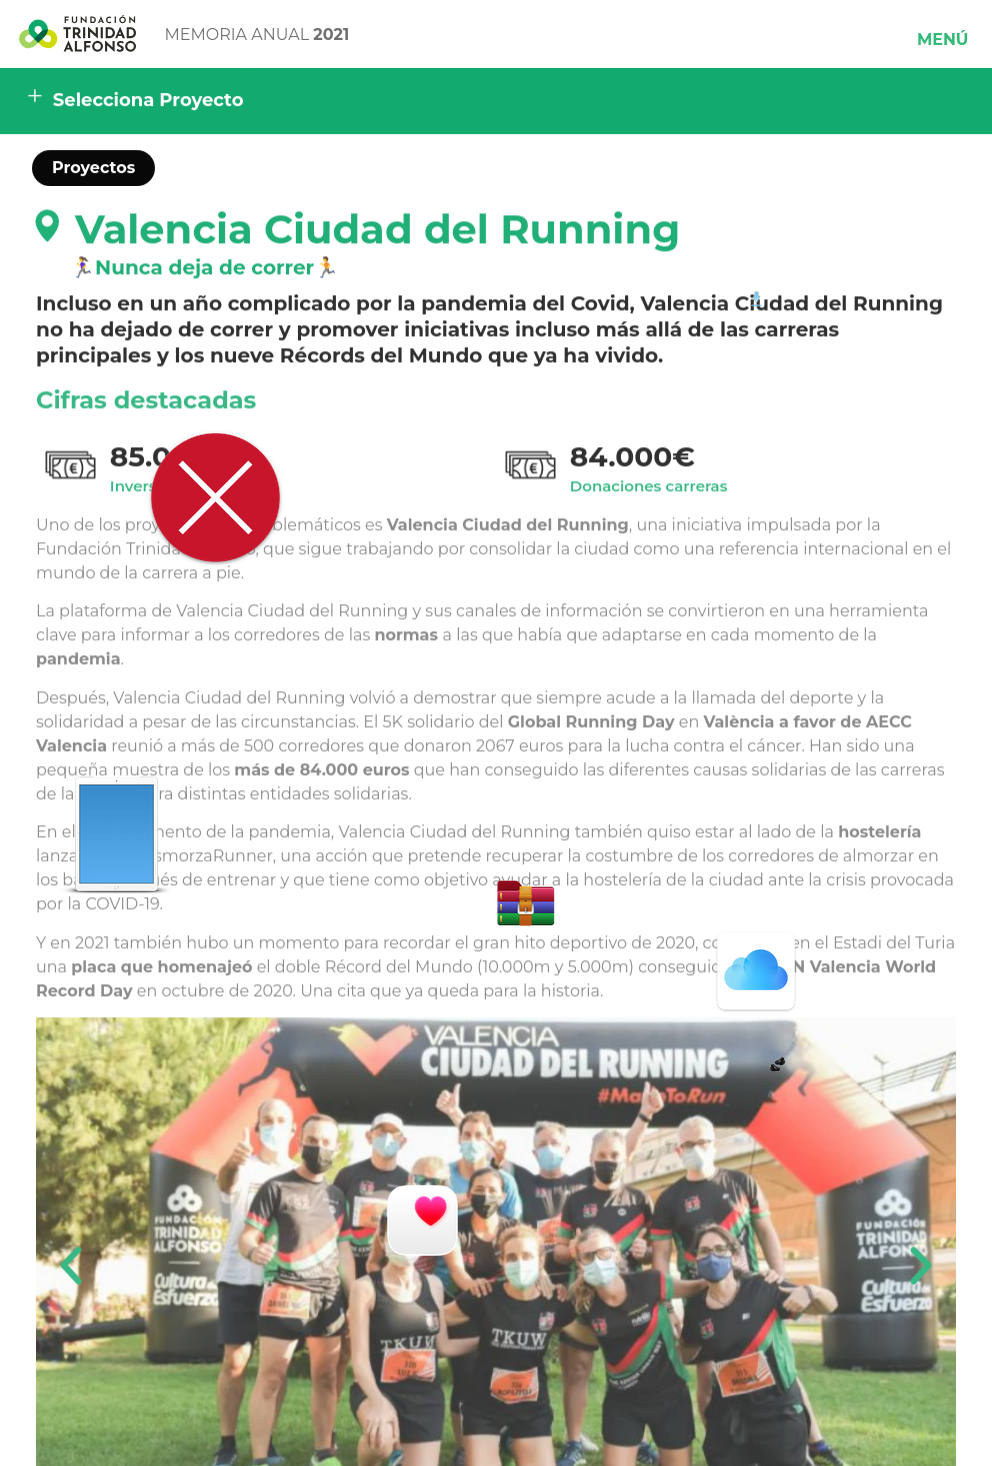 The image size is (992, 1466). What do you see at coordinates (777, 1064) in the screenshot?
I see `connect beats wireless earbuds` at bounding box center [777, 1064].